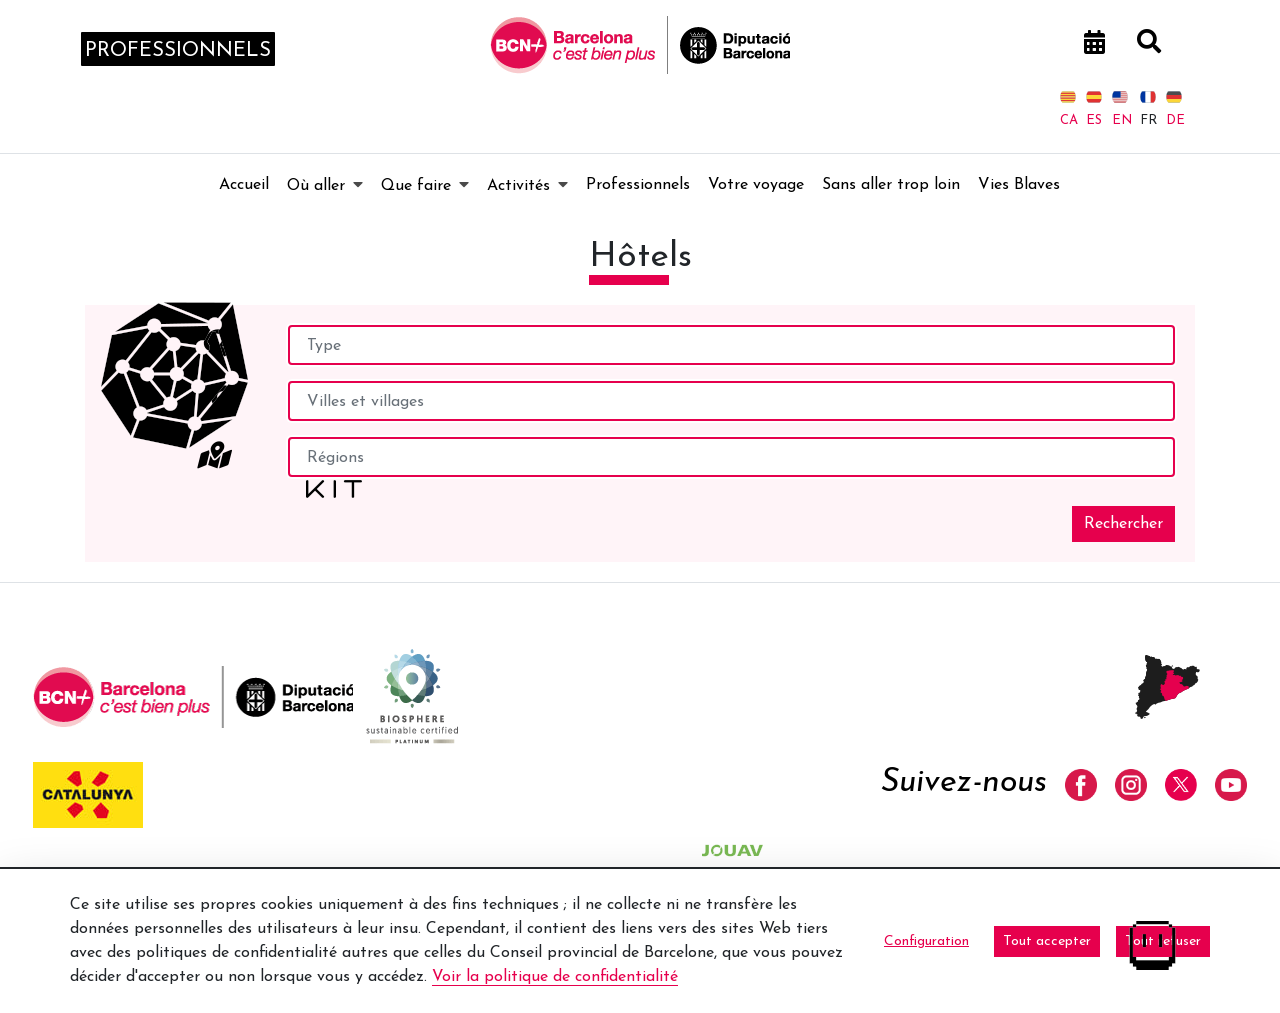  What do you see at coordinates (174, 375) in the screenshot?
I see `link to PyG (PyTorch Geometric) library or documentation` at bounding box center [174, 375].